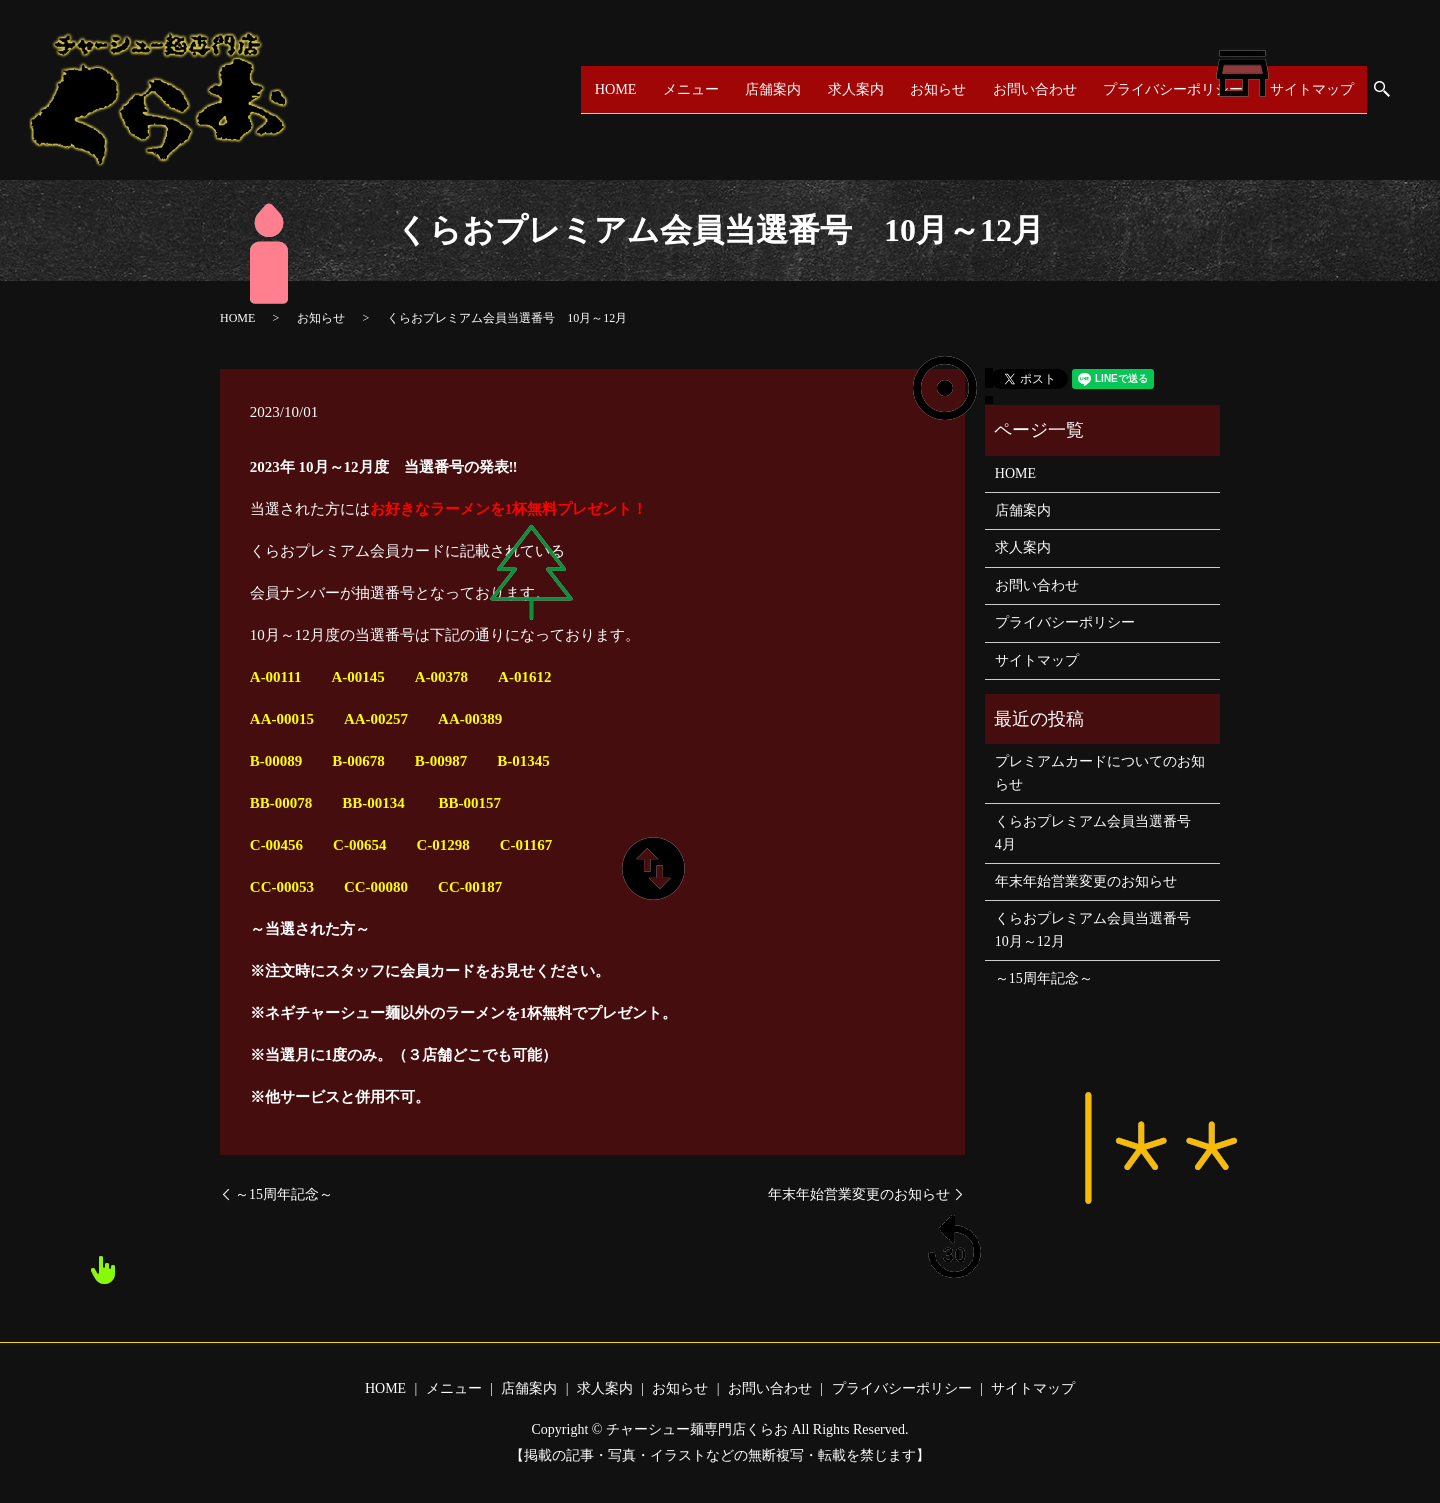 The width and height of the screenshot is (1440, 1503). I want to click on swap or reorder items vertically, so click(653, 868).